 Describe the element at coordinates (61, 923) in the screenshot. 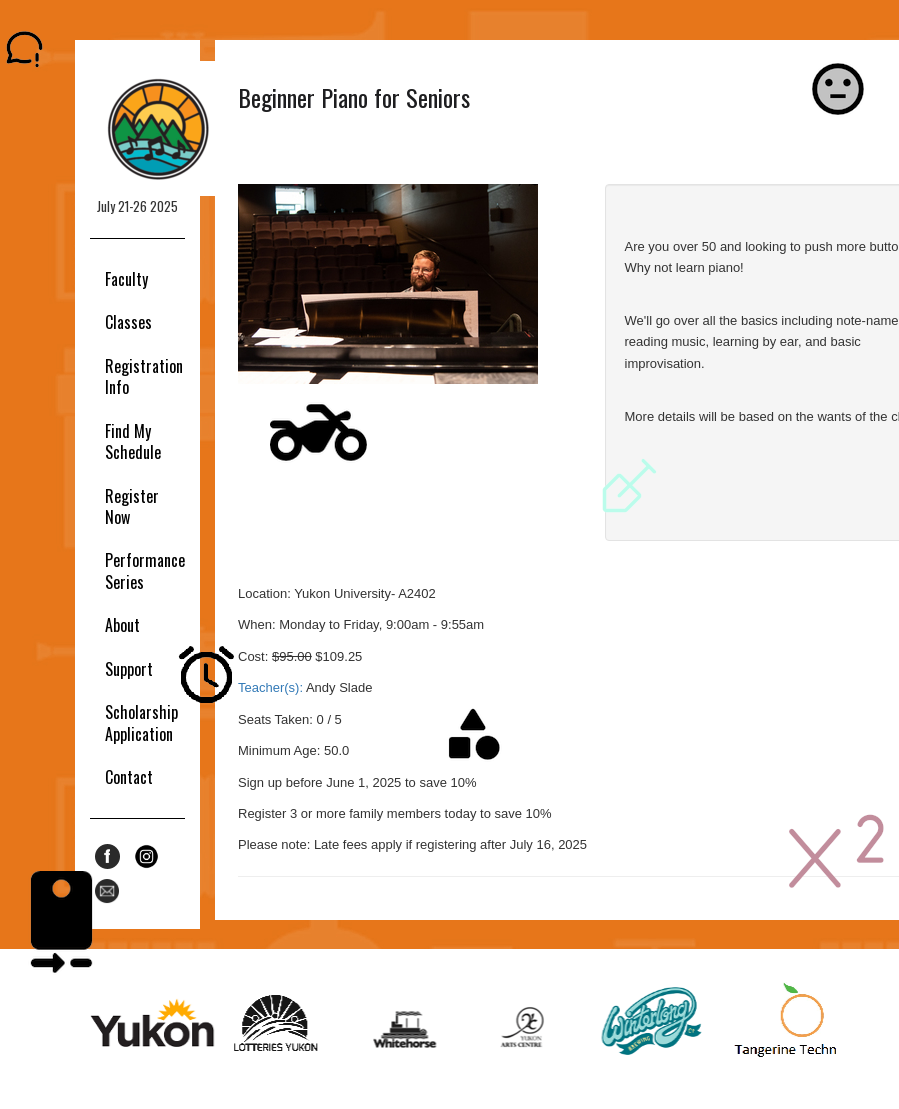

I see `switch to rear camera` at that location.